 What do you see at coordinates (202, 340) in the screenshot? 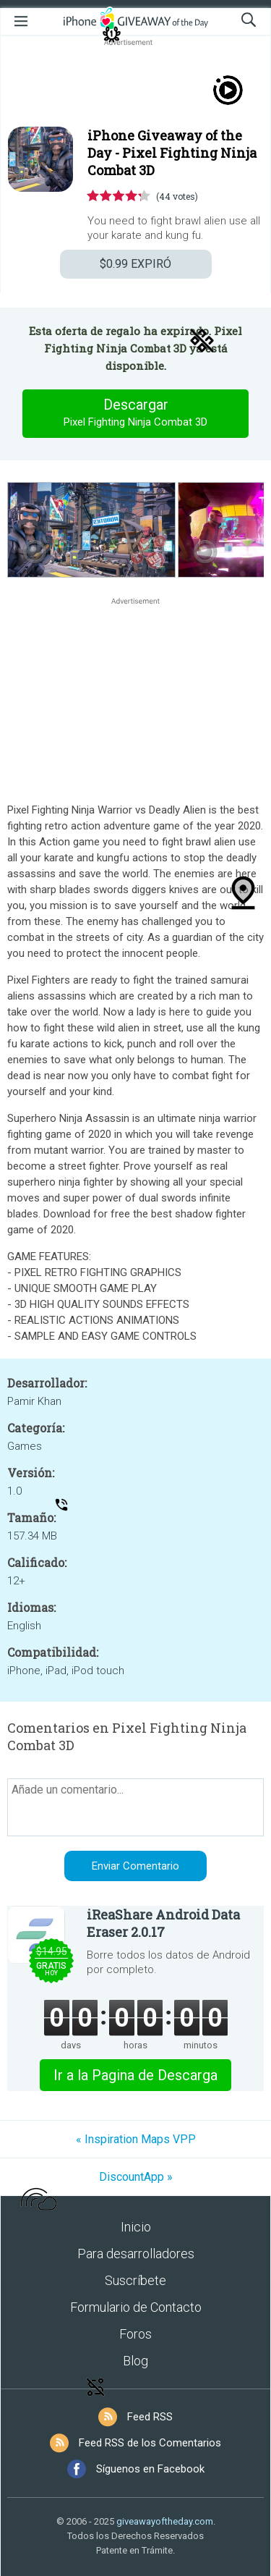
I see `components or modules are currently disabled` at bounding box center [202, 340].